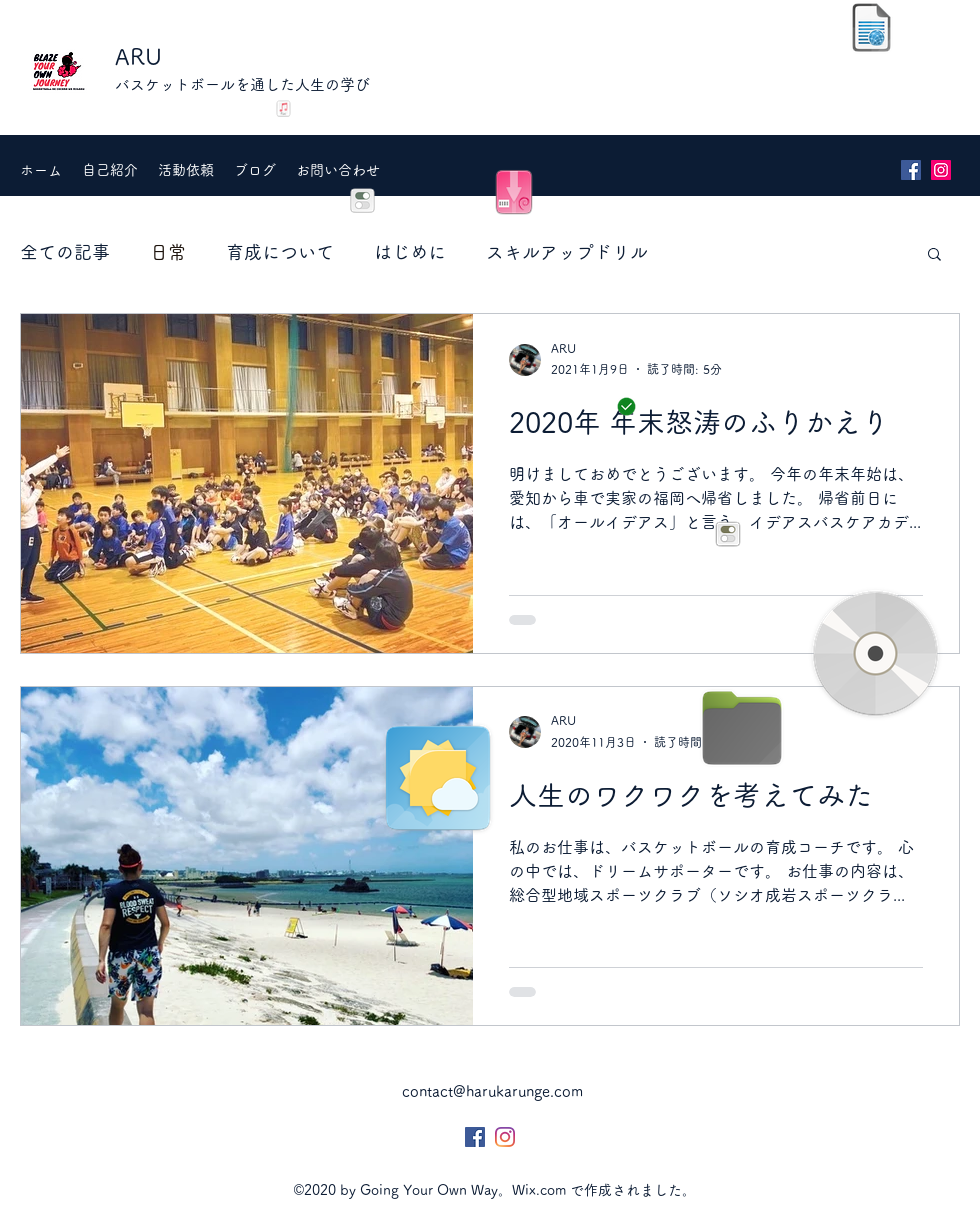 Image resolution: width=980 pixels, height=1222 pixels. What do you see at coordinates (626, 406) in the screenshot?
I see `indicates dropbox file is fully synced` at bounding box center [626, 406].